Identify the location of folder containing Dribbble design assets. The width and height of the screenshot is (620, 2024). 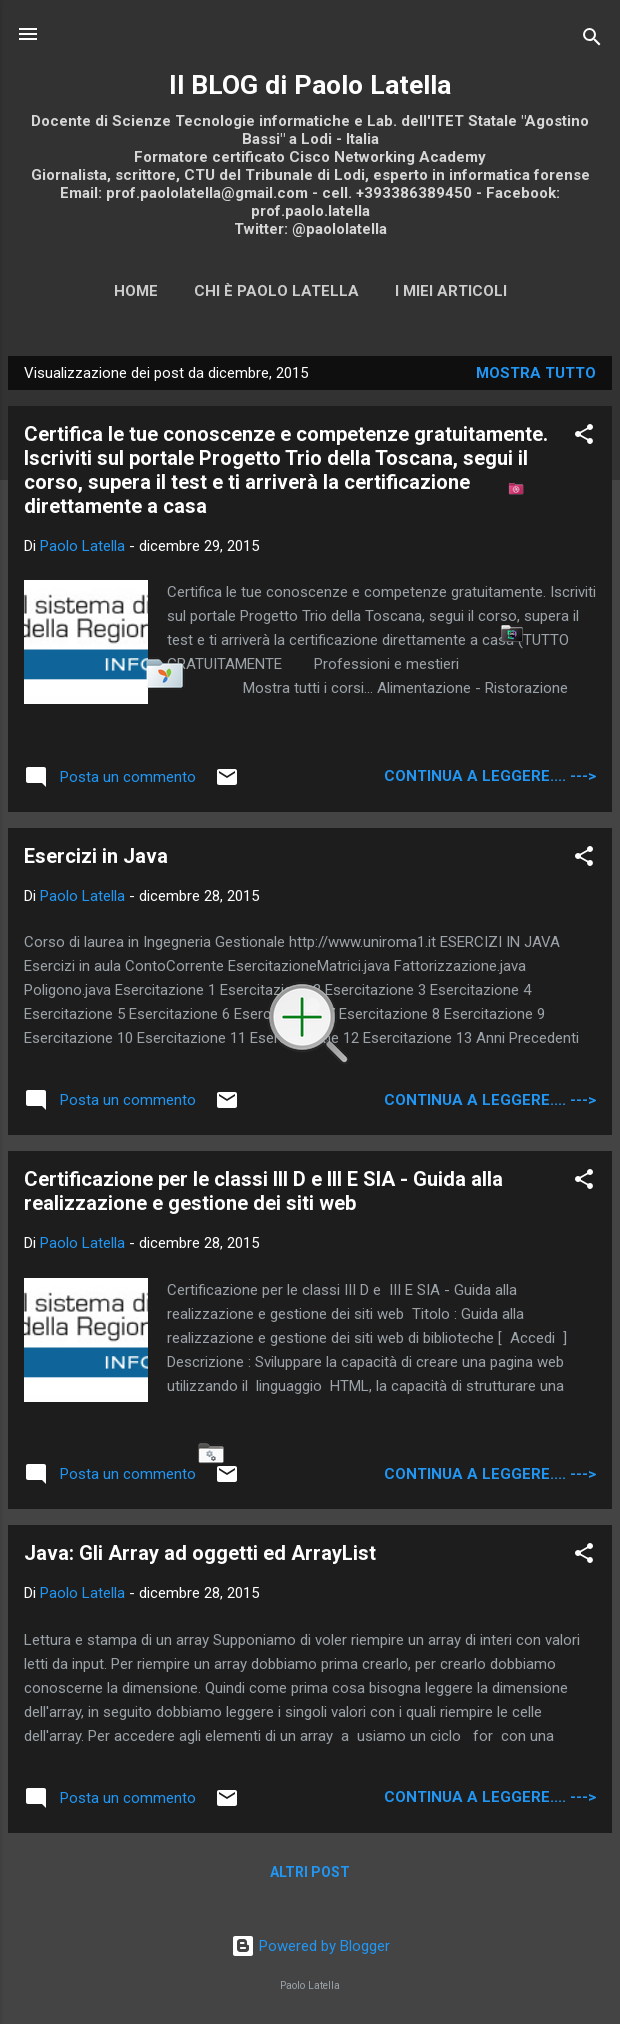
(516, 489).